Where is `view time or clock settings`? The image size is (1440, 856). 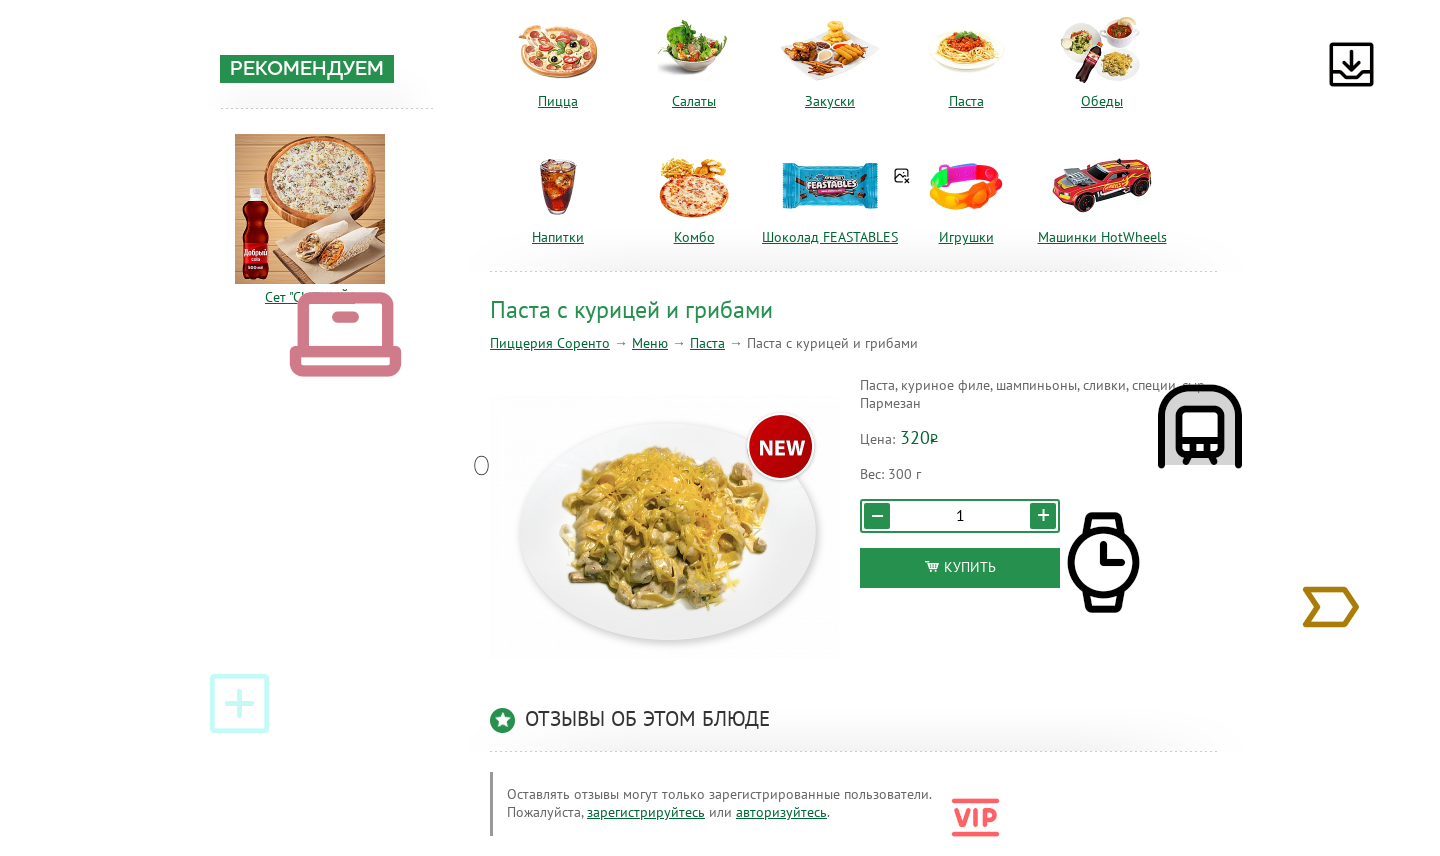
view time or clock settings is located at coordinates (1103, 562).